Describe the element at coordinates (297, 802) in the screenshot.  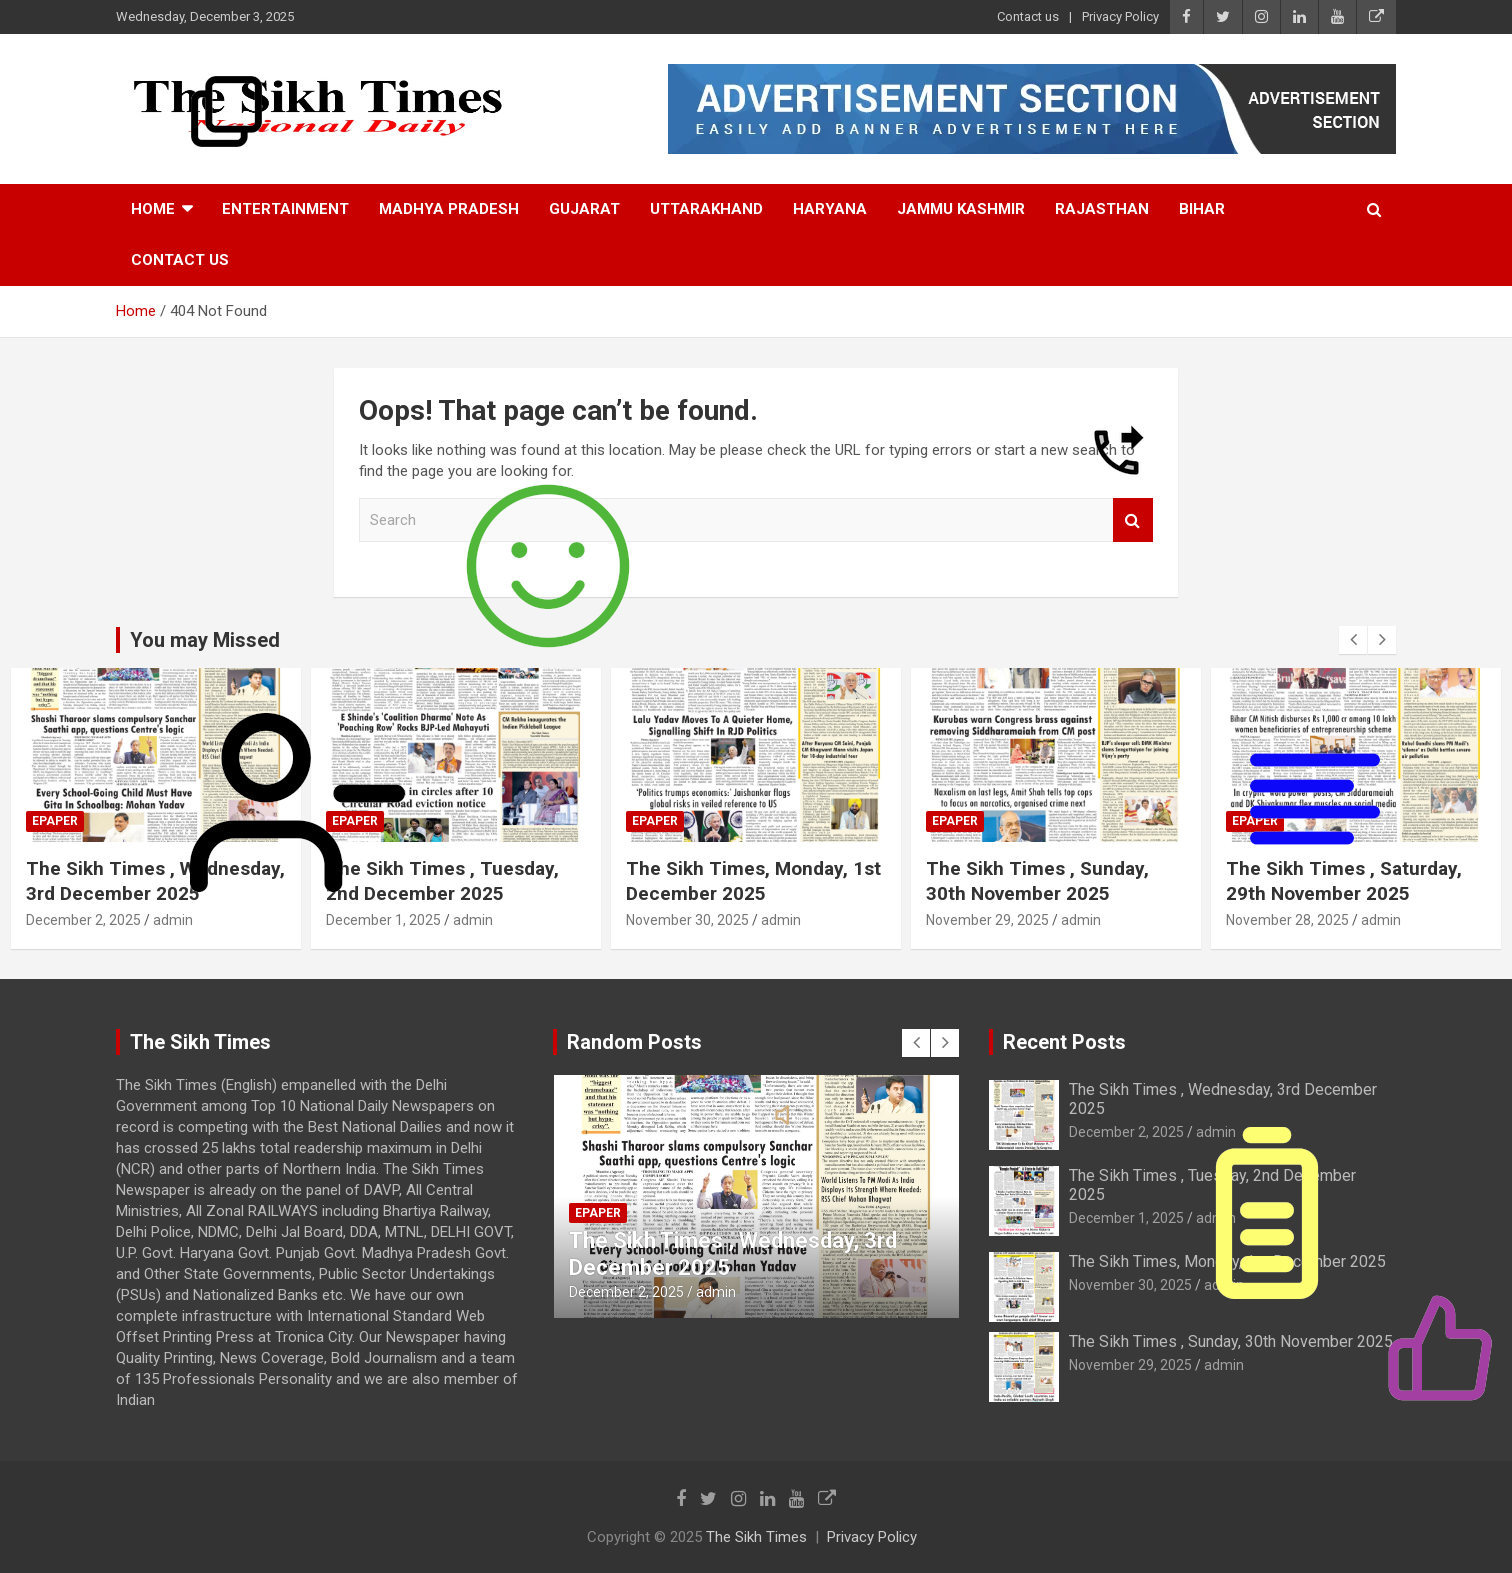
I see `remove a user or contact` at that location.